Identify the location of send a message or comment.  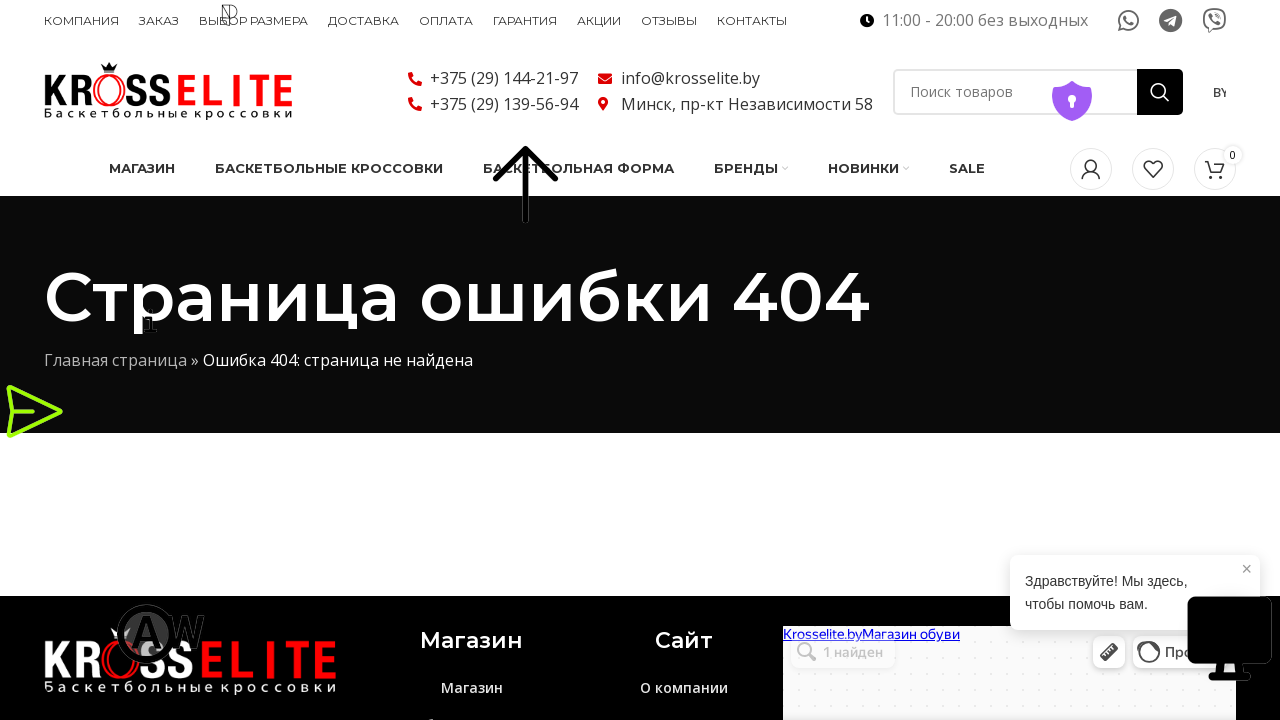
(34, 411).